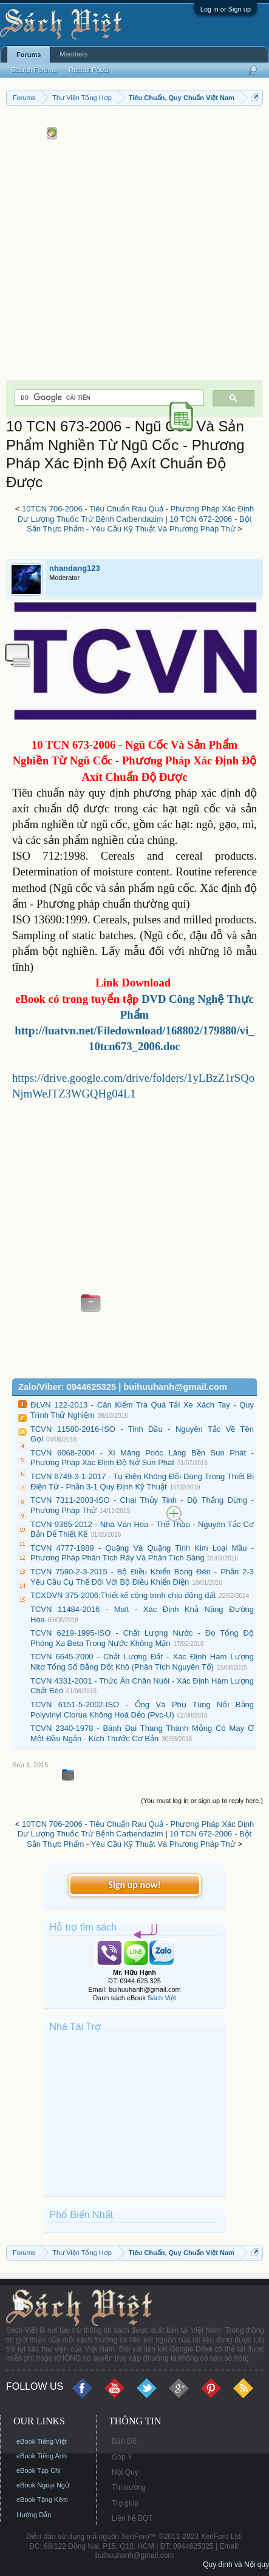 The image size is (269, 2576). Describe the element at coordinates (19, 2304) in the screenshot. I see `a CSS stylesheet file` at that location.